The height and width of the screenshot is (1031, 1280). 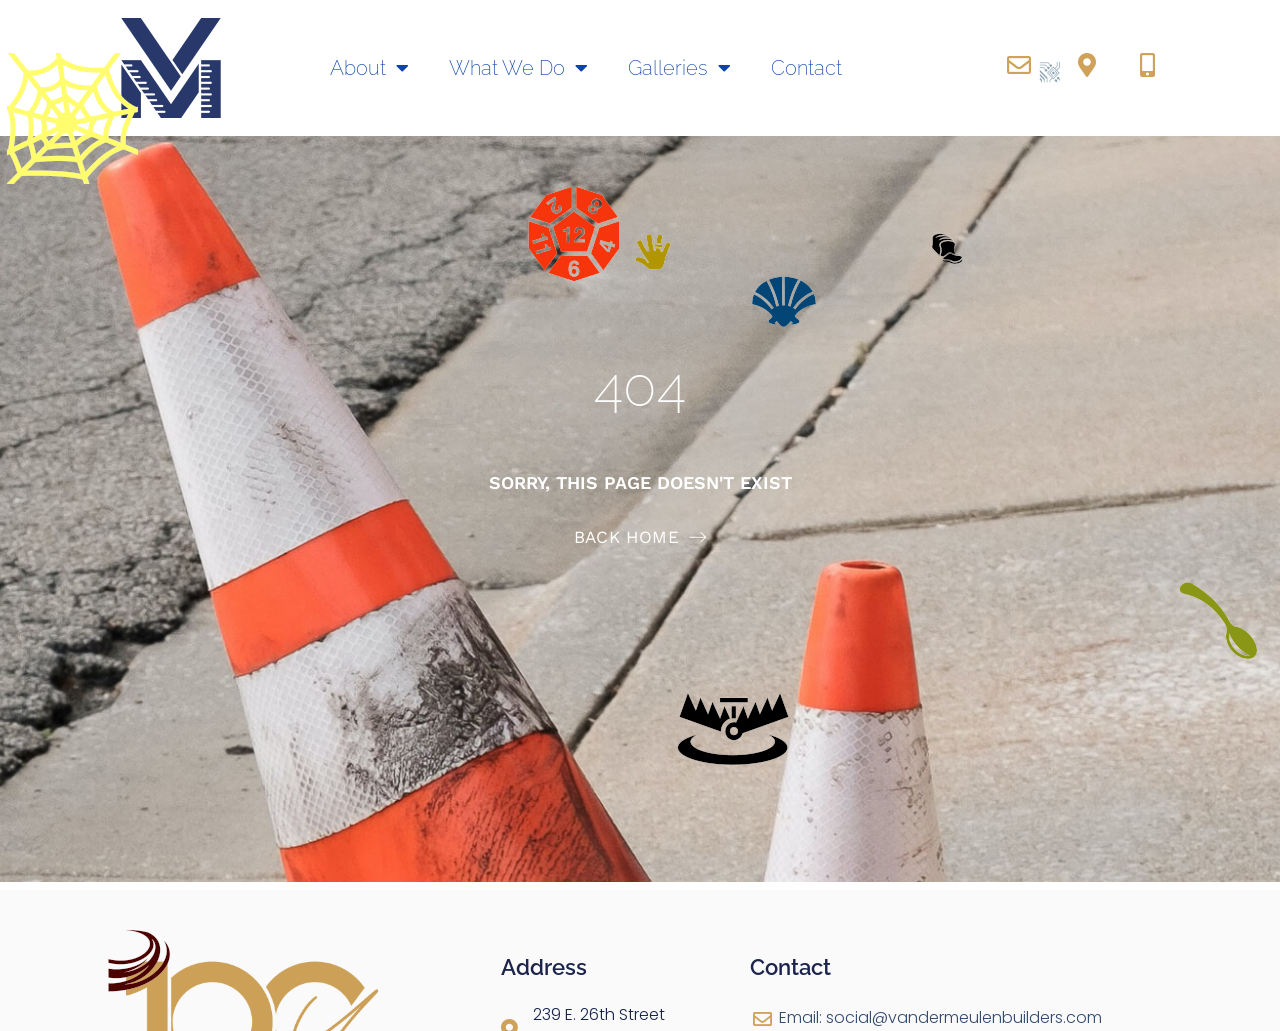 What do you see at coordinates (733, 716) in the screenshot?
I see `trap or hazard indicator in a game interface` at bounding box center [733, 716].